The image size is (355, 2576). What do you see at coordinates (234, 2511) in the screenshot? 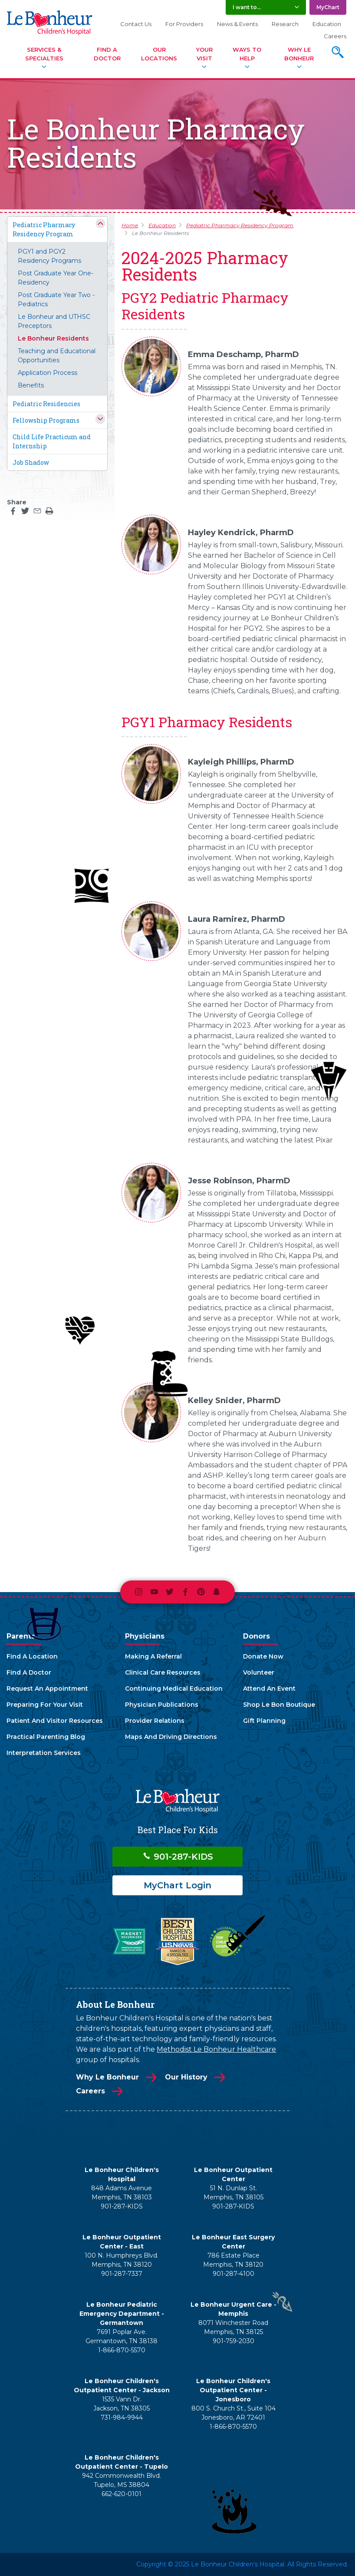
I see `indicates fire damage or burning status effect` at bounding box center [234, 2511].